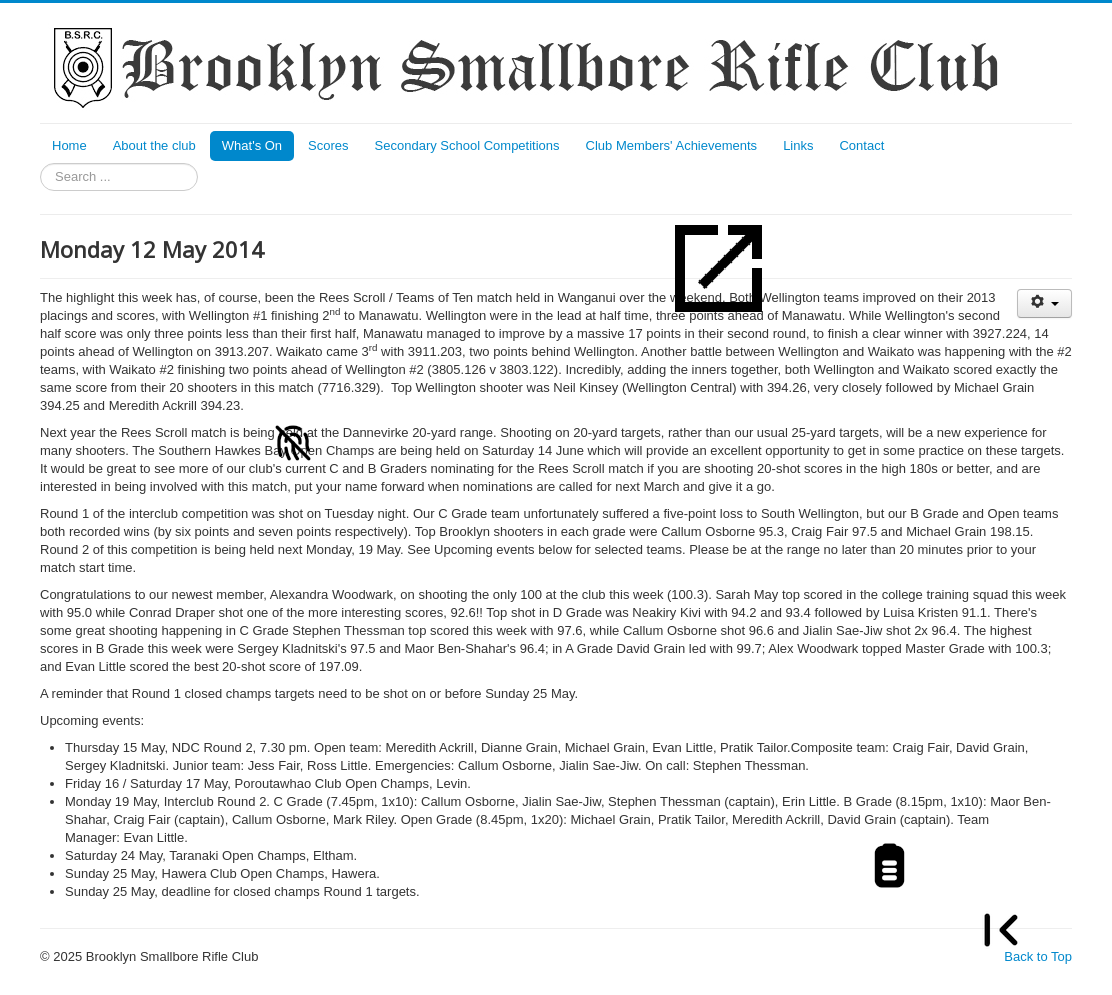 The width and height of the screenshot is (1112, 995). I want to click on disable fingerprint authentication, so click(293, 443).